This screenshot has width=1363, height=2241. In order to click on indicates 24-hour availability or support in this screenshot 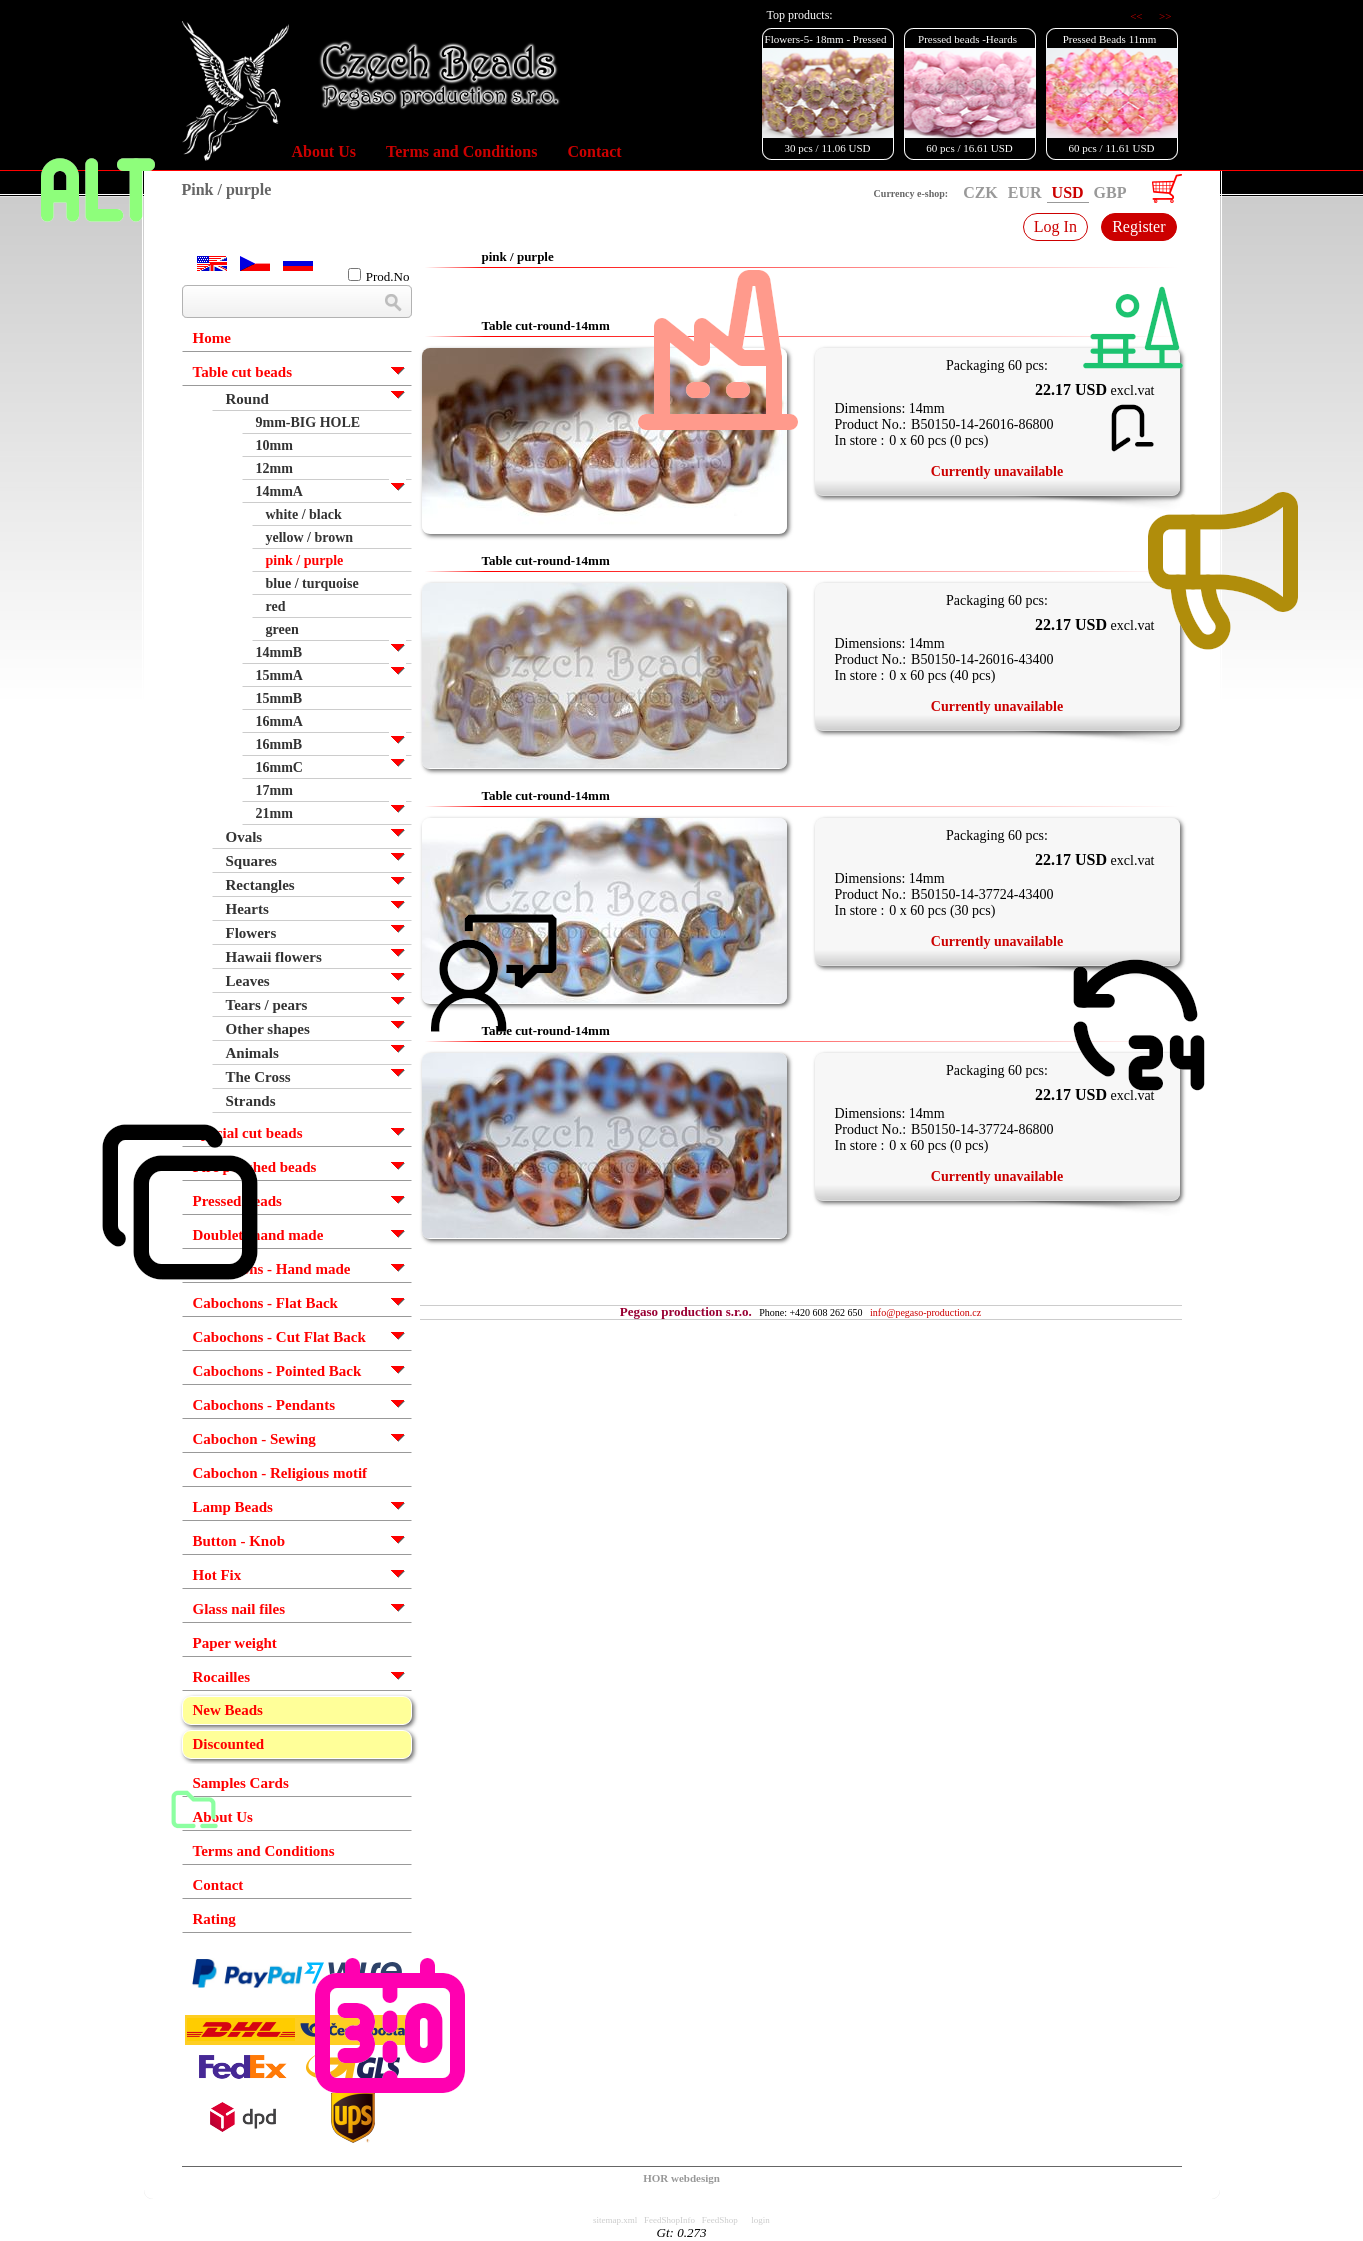, I will do `click(1135, 1021)`.